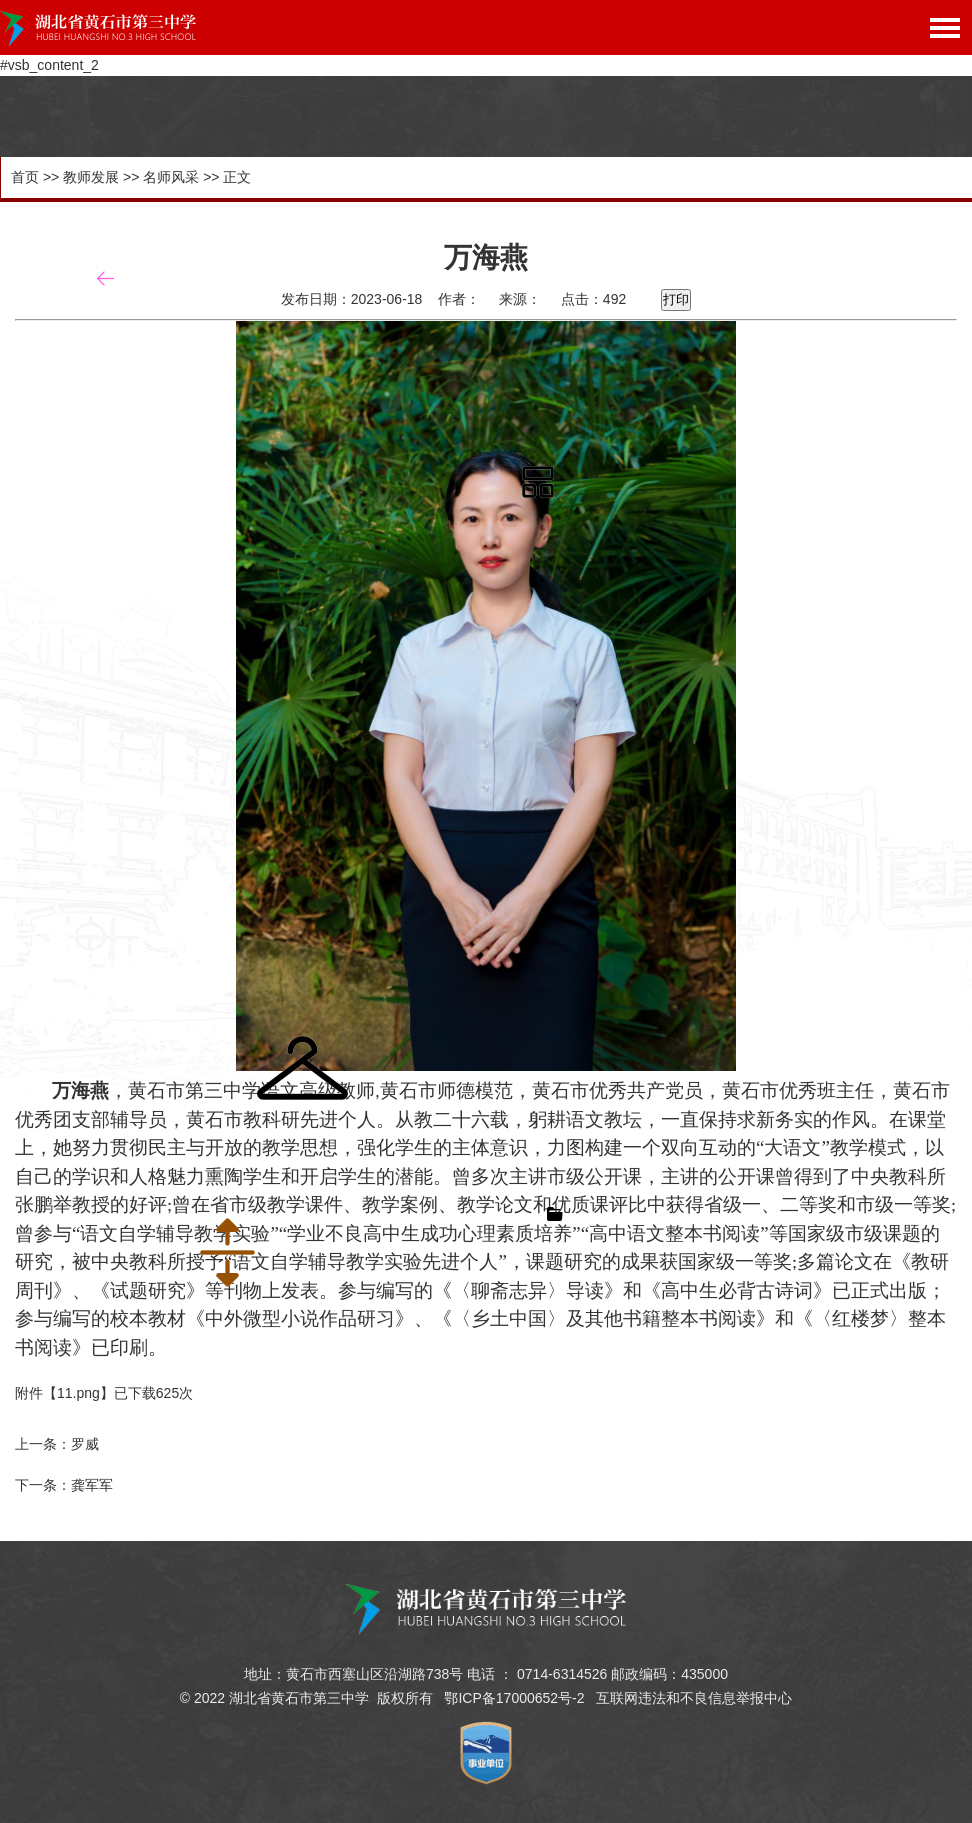 Image resolution: width=972 pixels, height=1823 pixels. Describe the element at coordinates (302, 1072) in the screenshot. I see `access wardrobe or clothing options` at that location.